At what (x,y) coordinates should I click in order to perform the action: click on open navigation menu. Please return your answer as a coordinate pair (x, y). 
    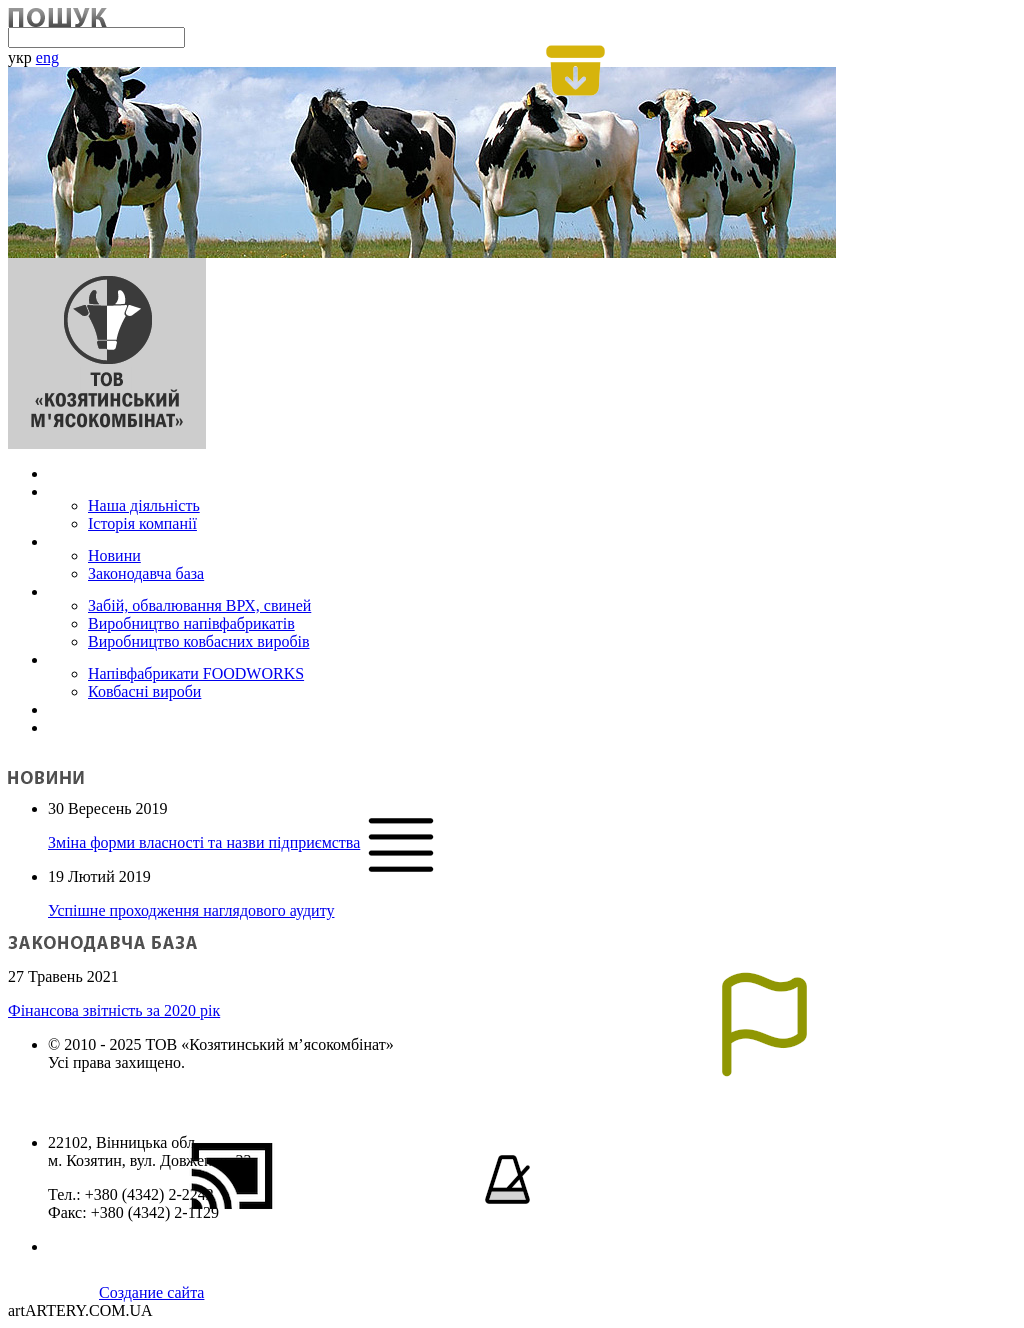
    Looking at the image, I should click on (401, 845).